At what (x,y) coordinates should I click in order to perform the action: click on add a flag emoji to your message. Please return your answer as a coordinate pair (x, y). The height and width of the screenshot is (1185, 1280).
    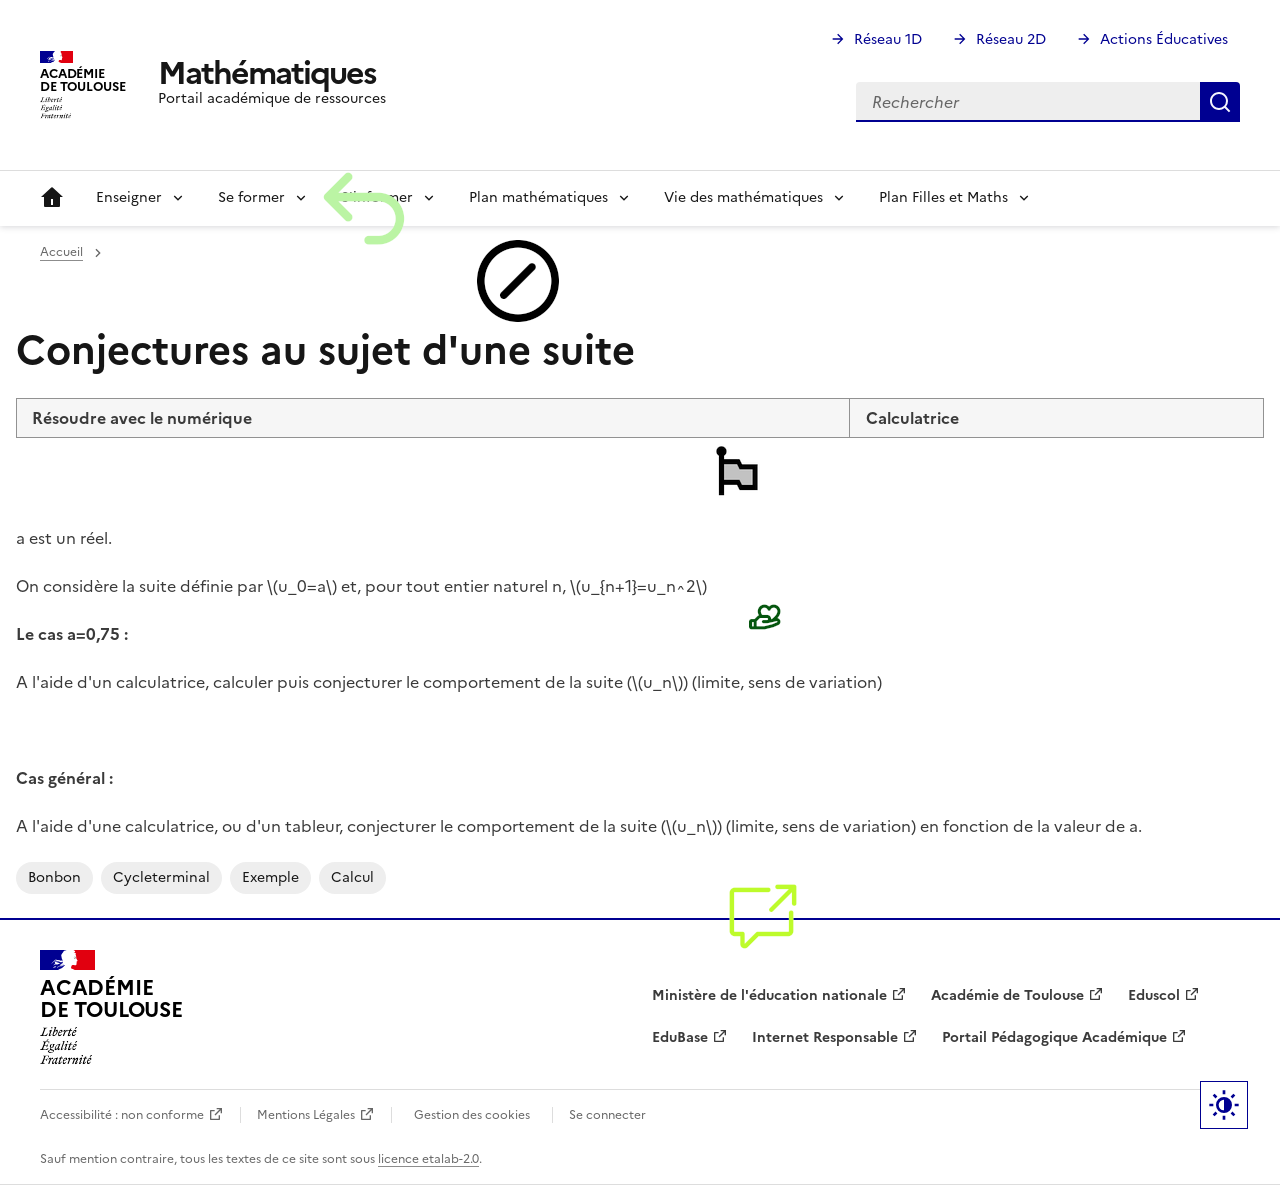
    Looking at the image, I should click on (737, 472).